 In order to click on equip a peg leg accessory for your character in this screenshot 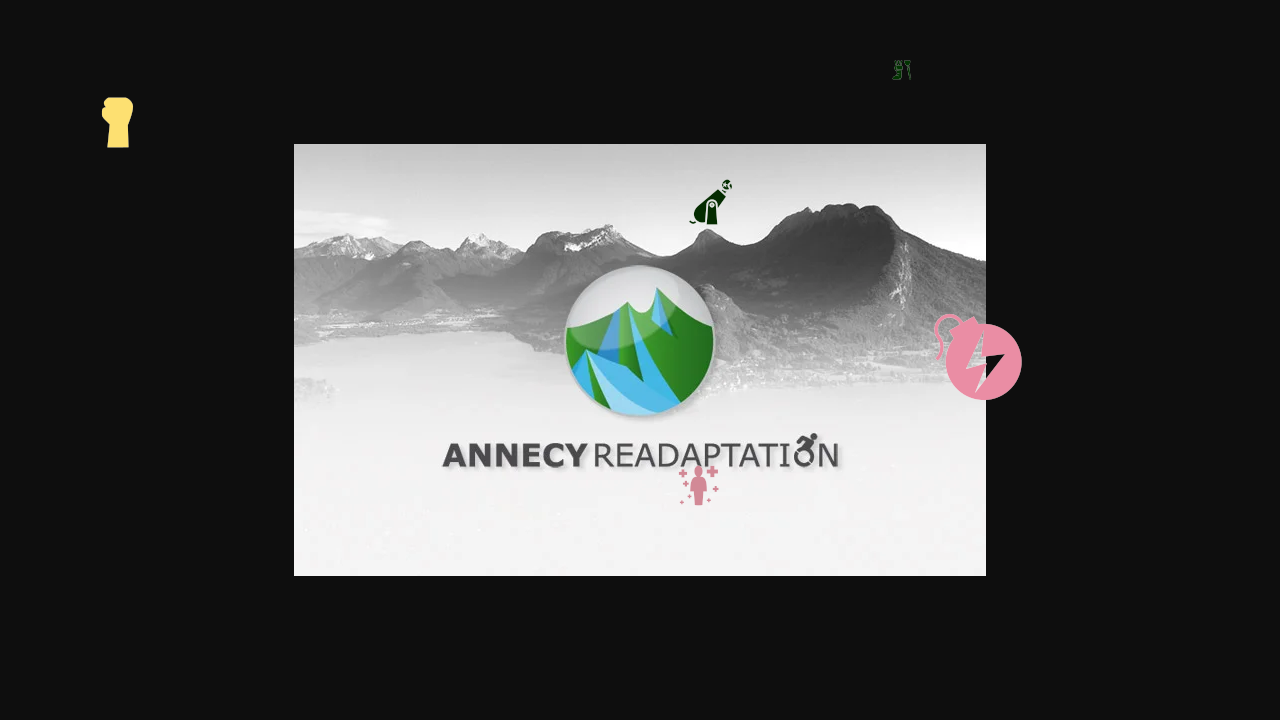, I will do `click(902, 70)`.